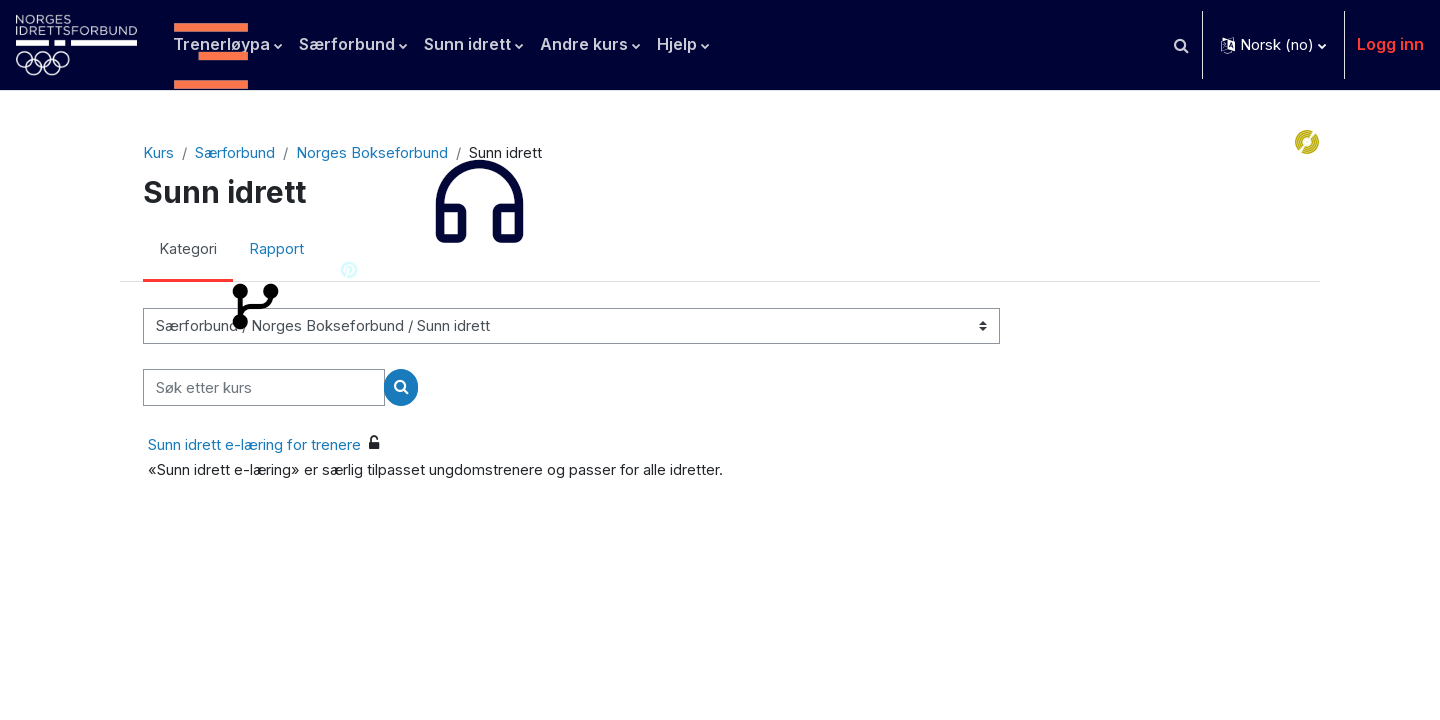  What do you see at coordinates (1307, 142) in the screenshot?
I see `open discogs music database` at bounding box center [1307, 142].